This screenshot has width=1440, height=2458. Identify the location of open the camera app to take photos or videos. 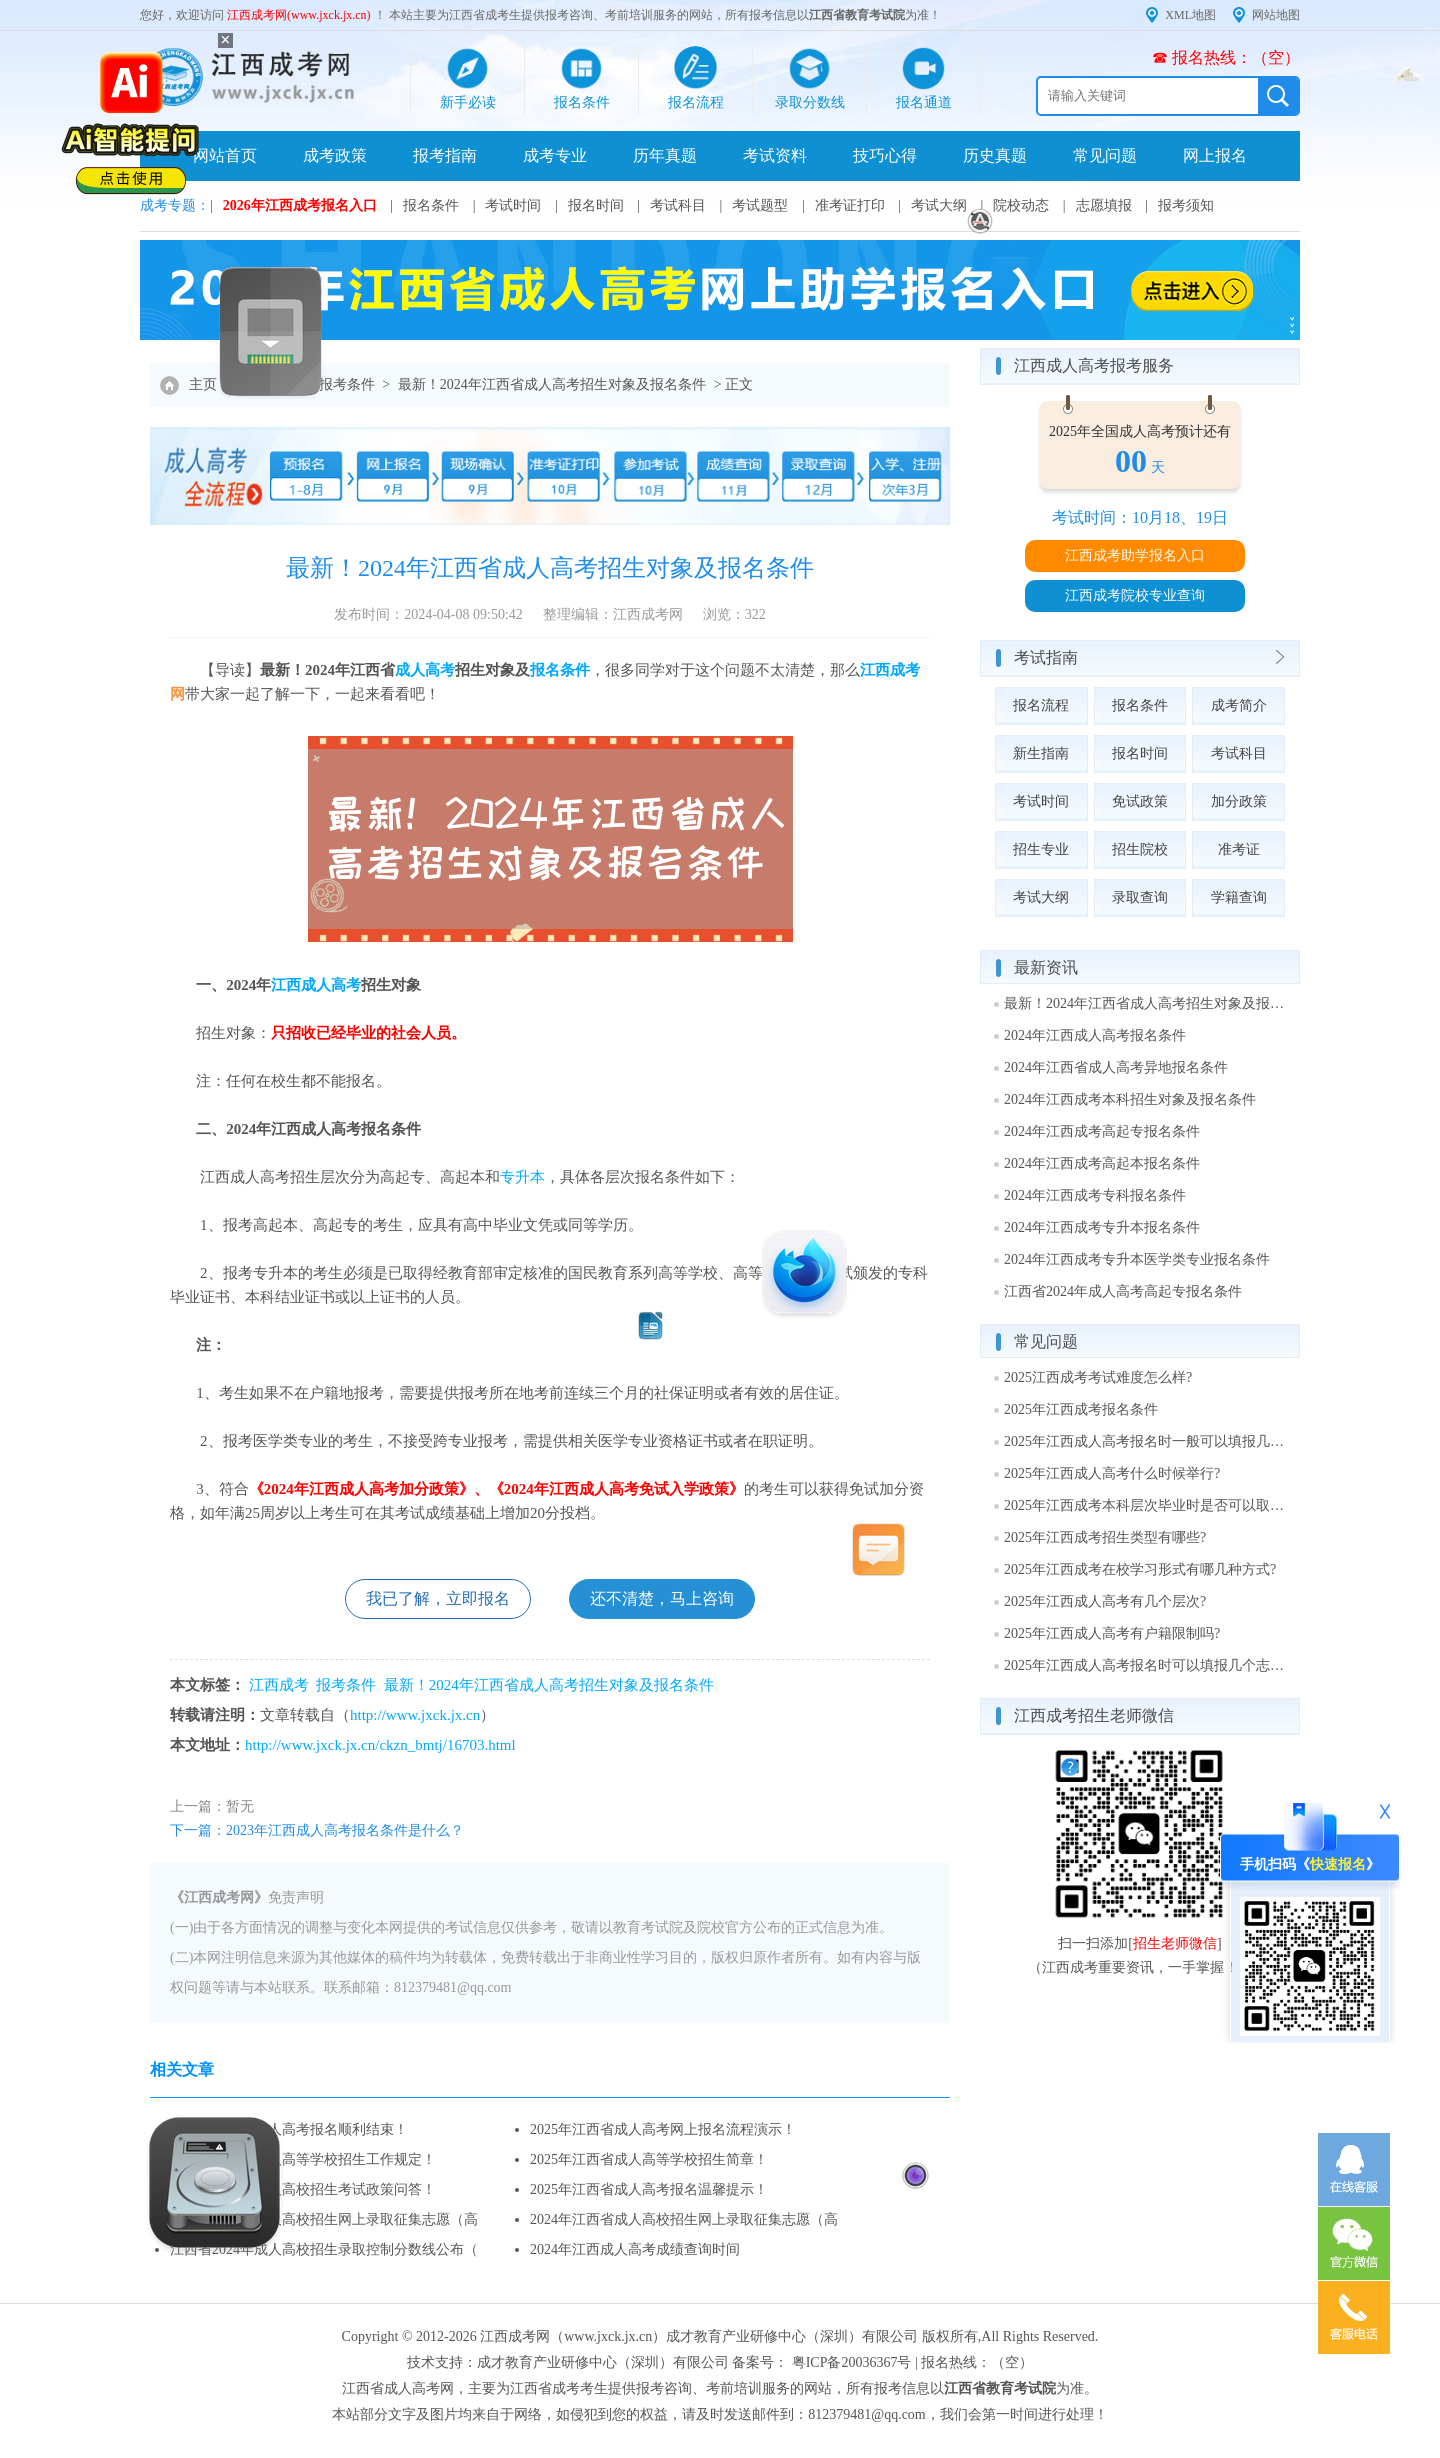
(915, 2175).